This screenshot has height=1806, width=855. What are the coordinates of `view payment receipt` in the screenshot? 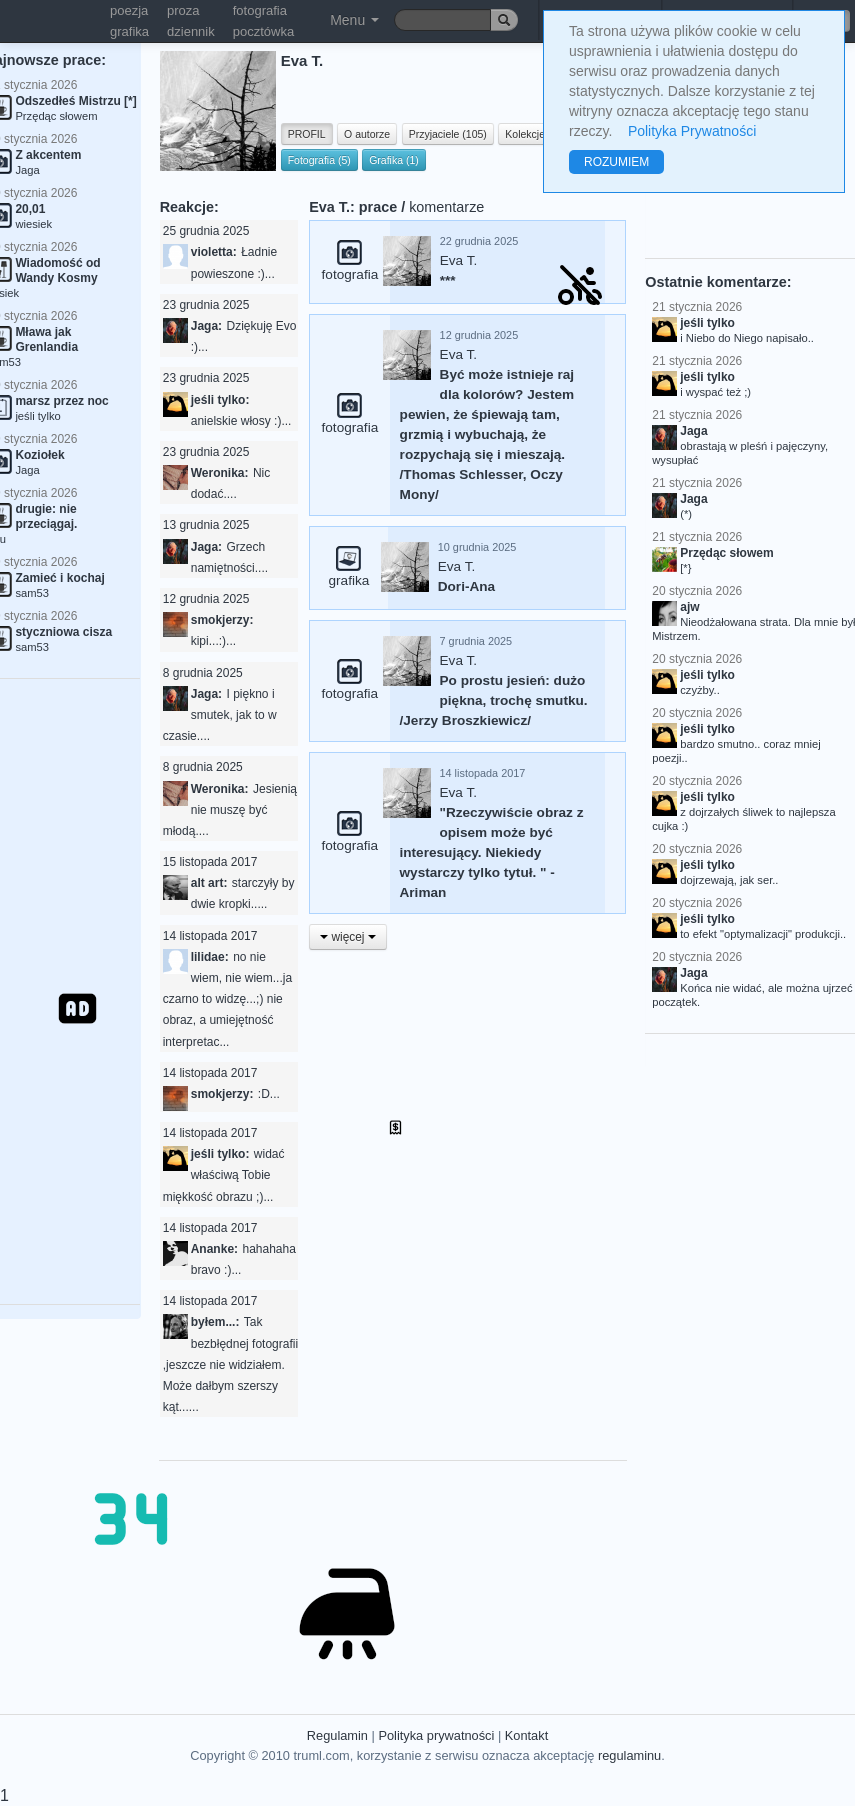 It's located at (395, 1127).